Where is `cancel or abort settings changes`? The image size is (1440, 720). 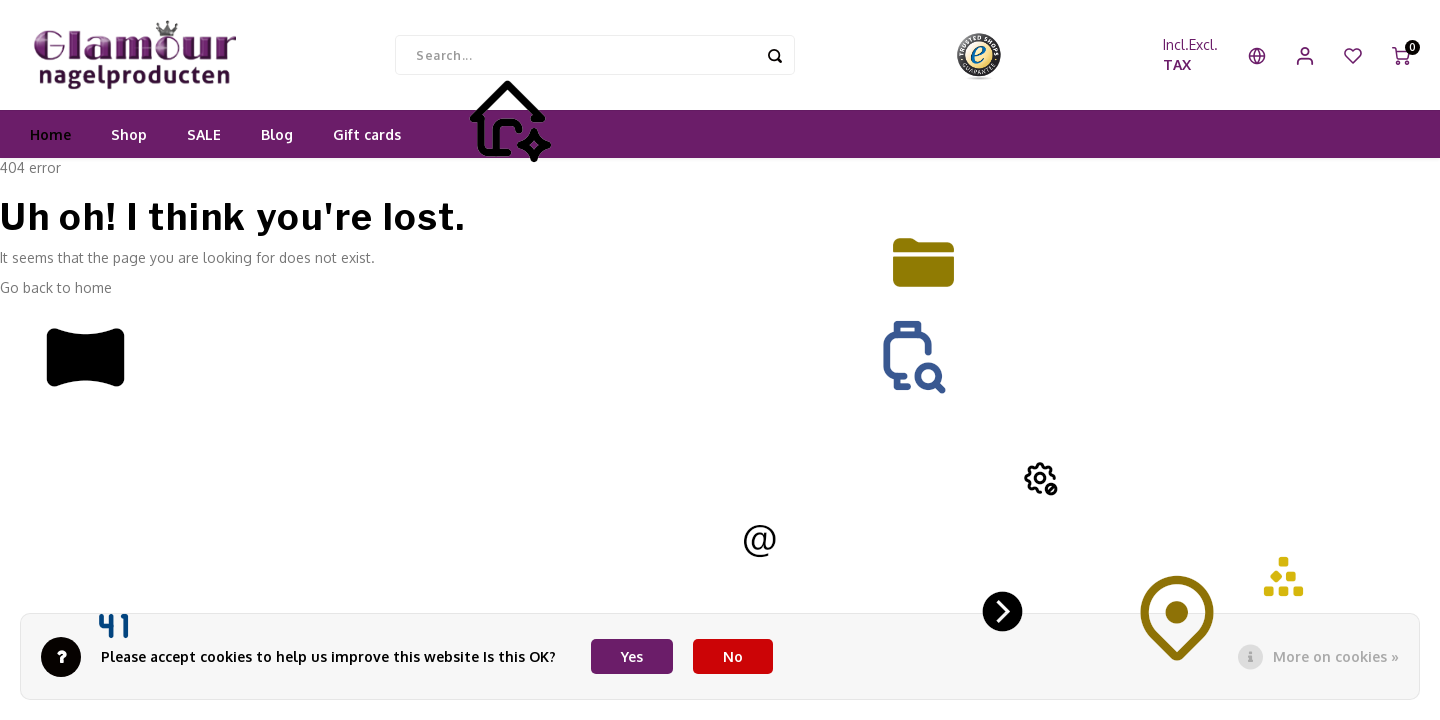 cancel or abort settings changes is located at coordinates (1040, 478).